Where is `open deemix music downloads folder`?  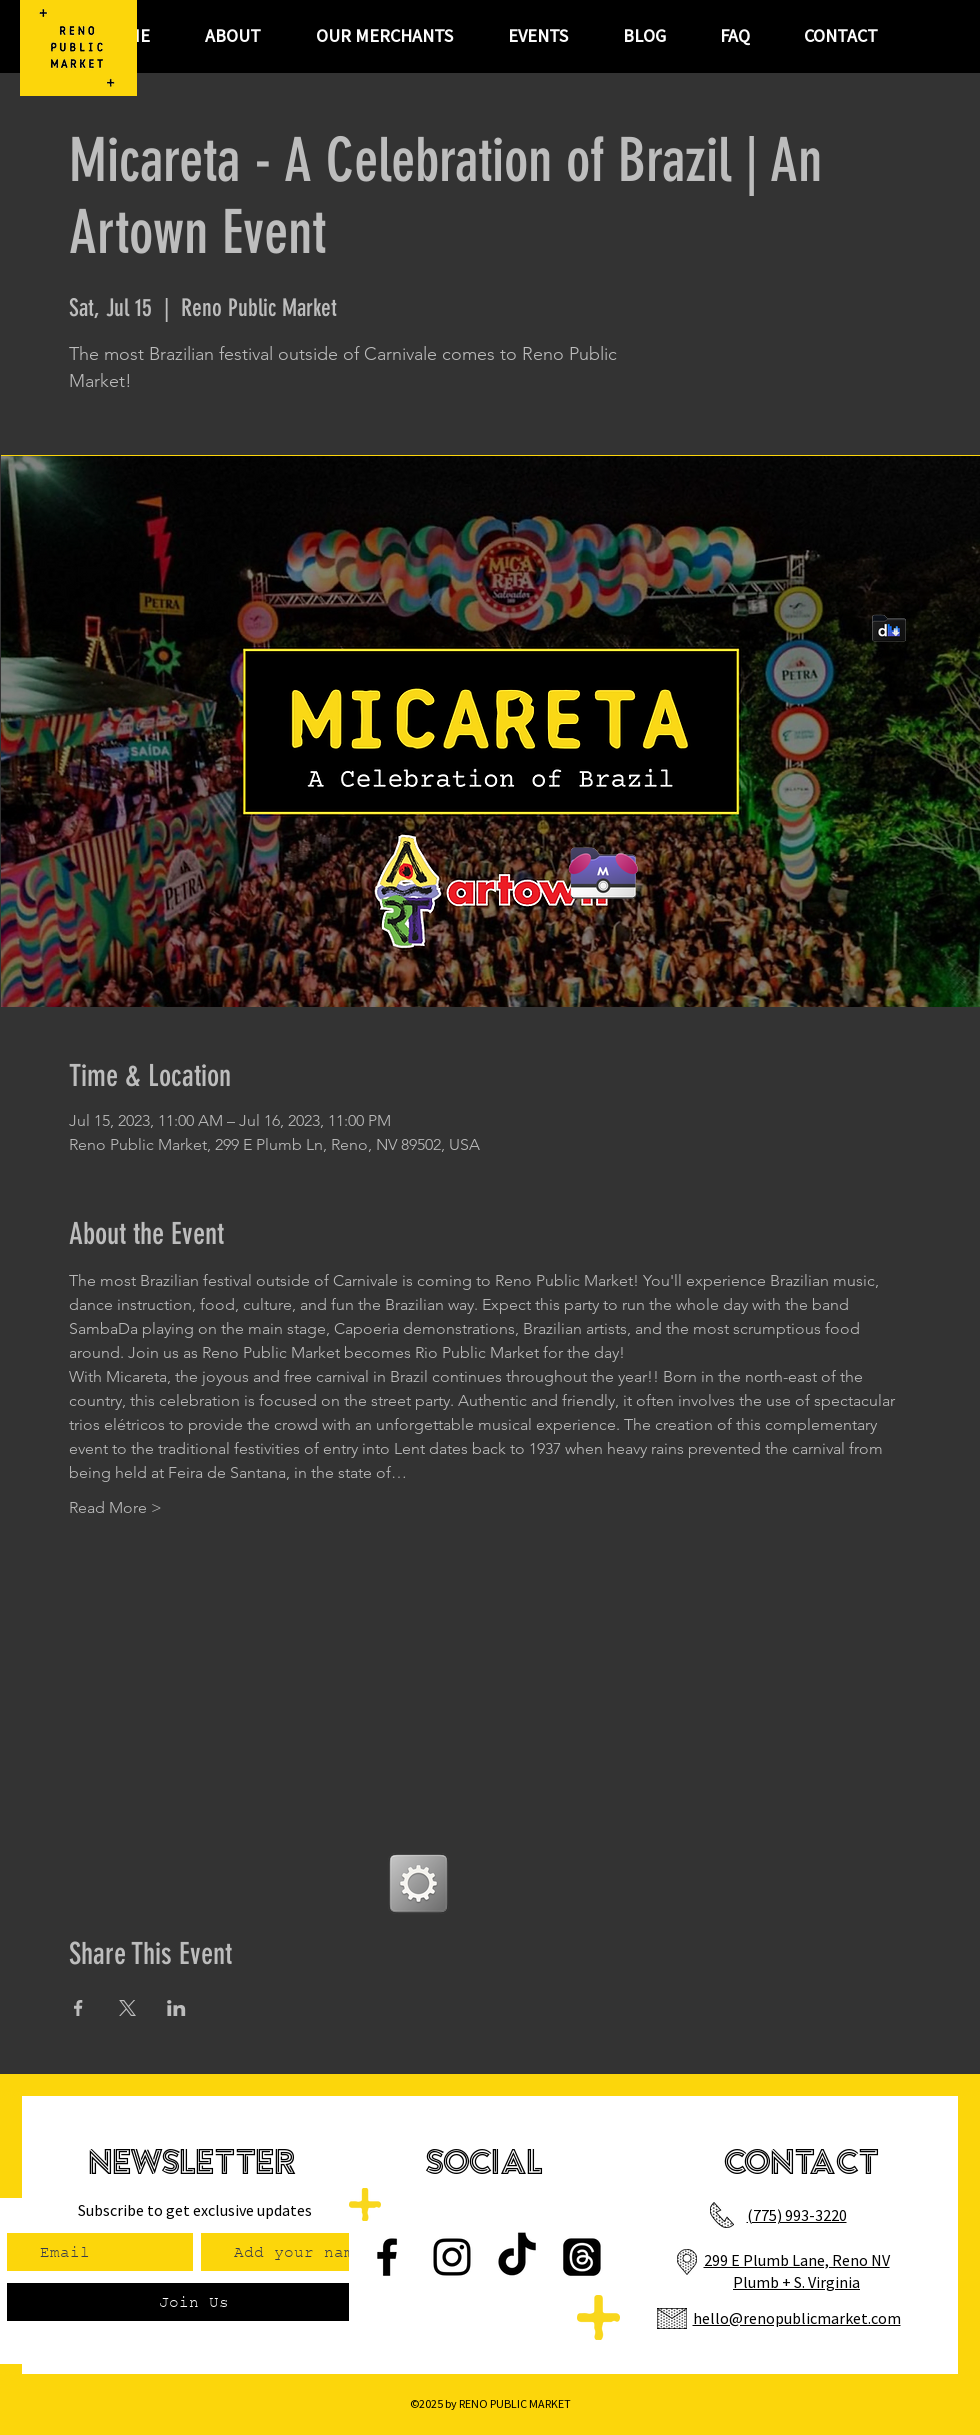
open deemix music downloads folder is located at coordinates (889, 629).